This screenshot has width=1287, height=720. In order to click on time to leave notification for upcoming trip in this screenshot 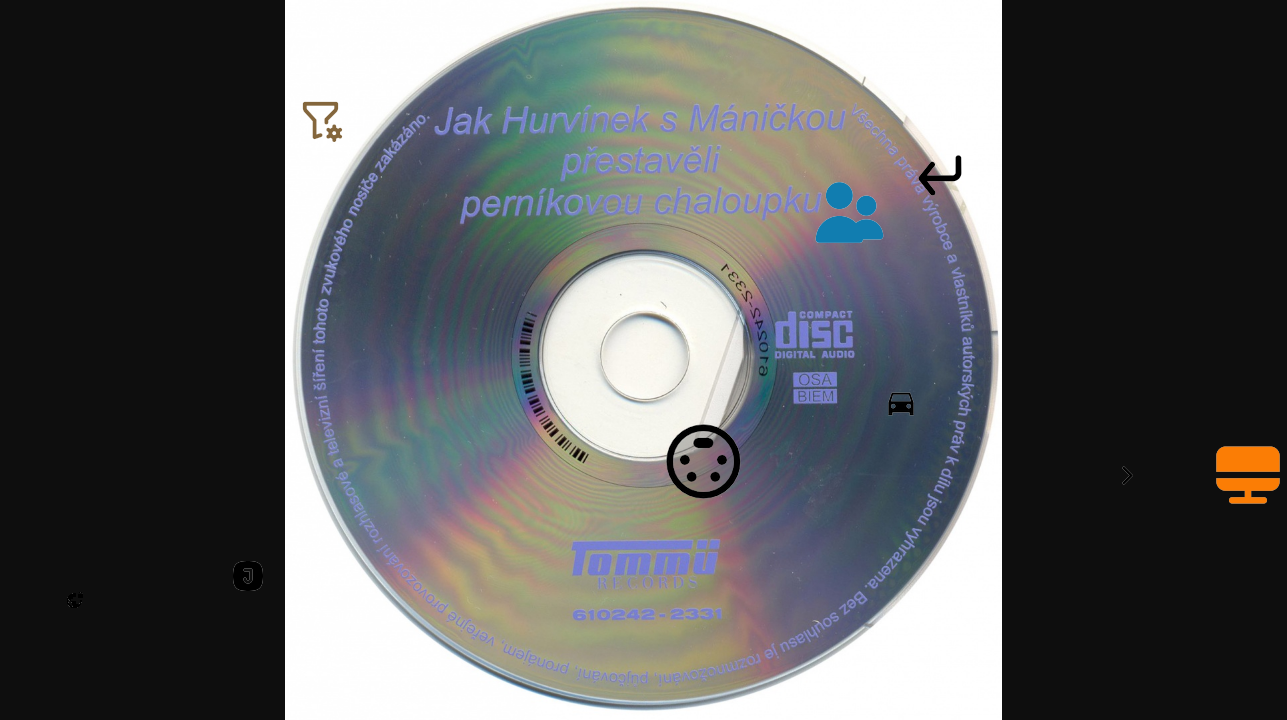, I will do `click(901, 404)`.